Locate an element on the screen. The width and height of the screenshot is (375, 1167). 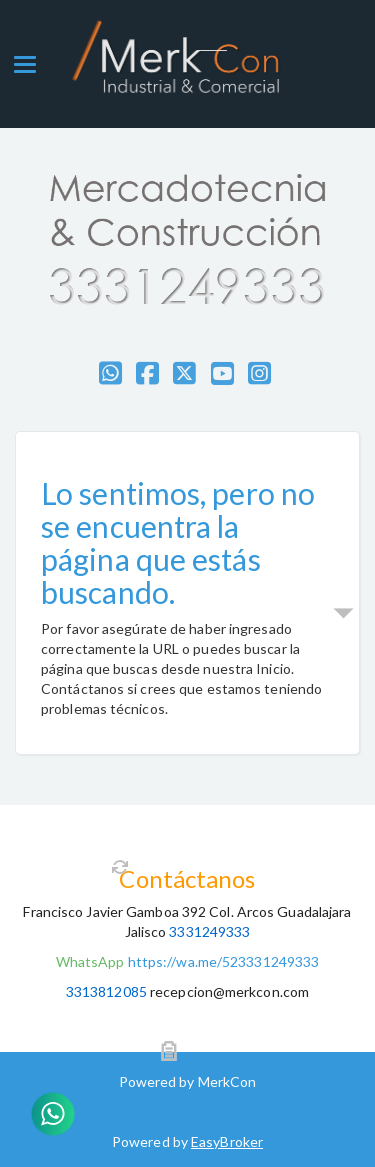
scroll down or view more content below is located at coordinates (343, 612).